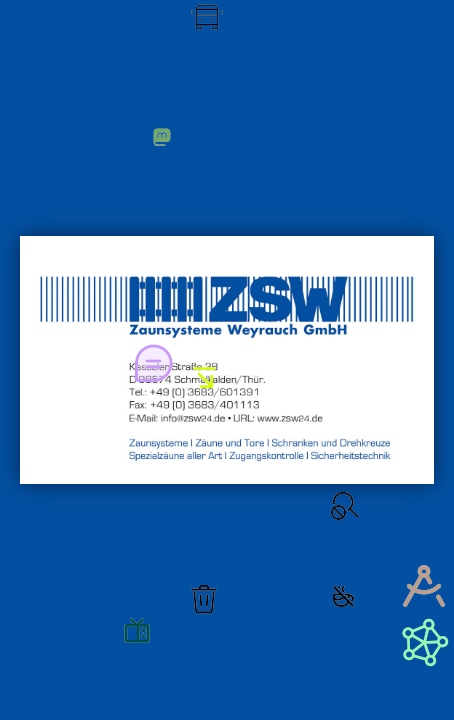 The height and width of the screenshot is (720, 454). Describe the element at coordinates (424, 586) in the screenshot. I see `access design or drawing tools` at that location.